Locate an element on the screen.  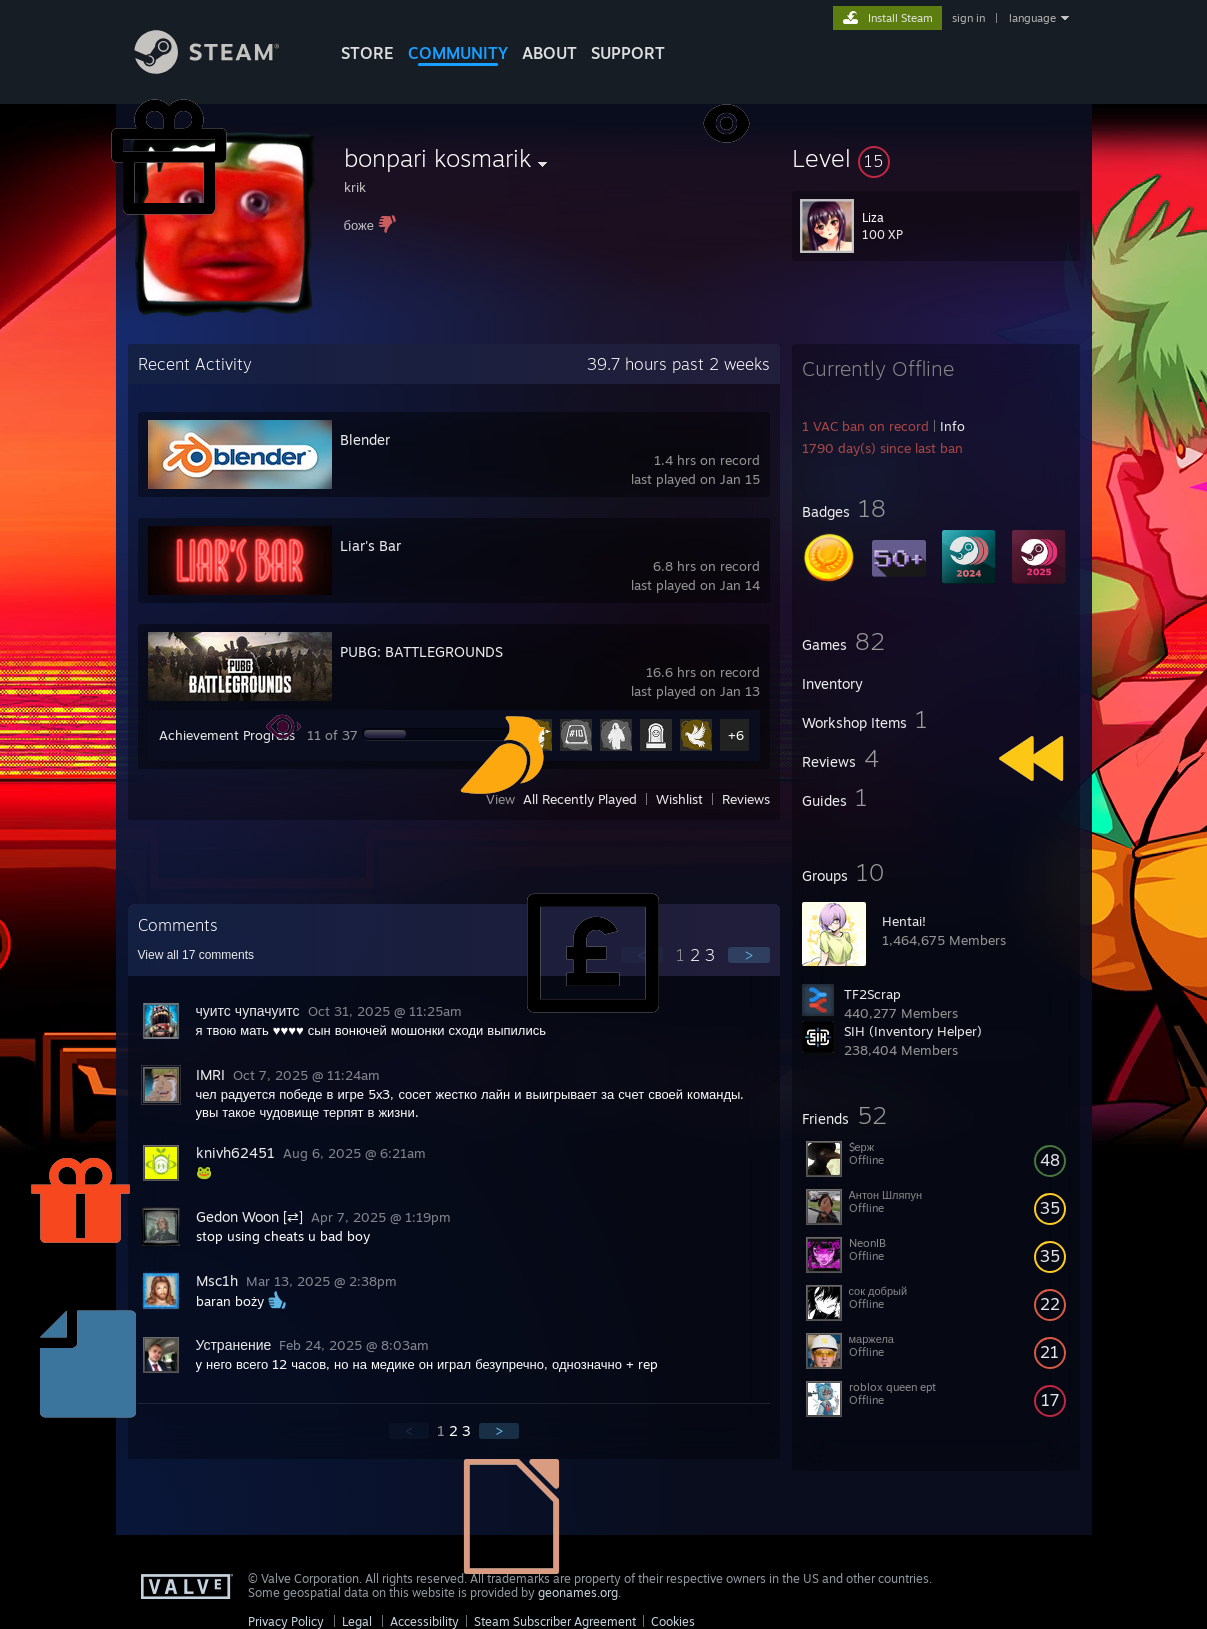
view or redeem a gift is located at coordinates (80, 1202).